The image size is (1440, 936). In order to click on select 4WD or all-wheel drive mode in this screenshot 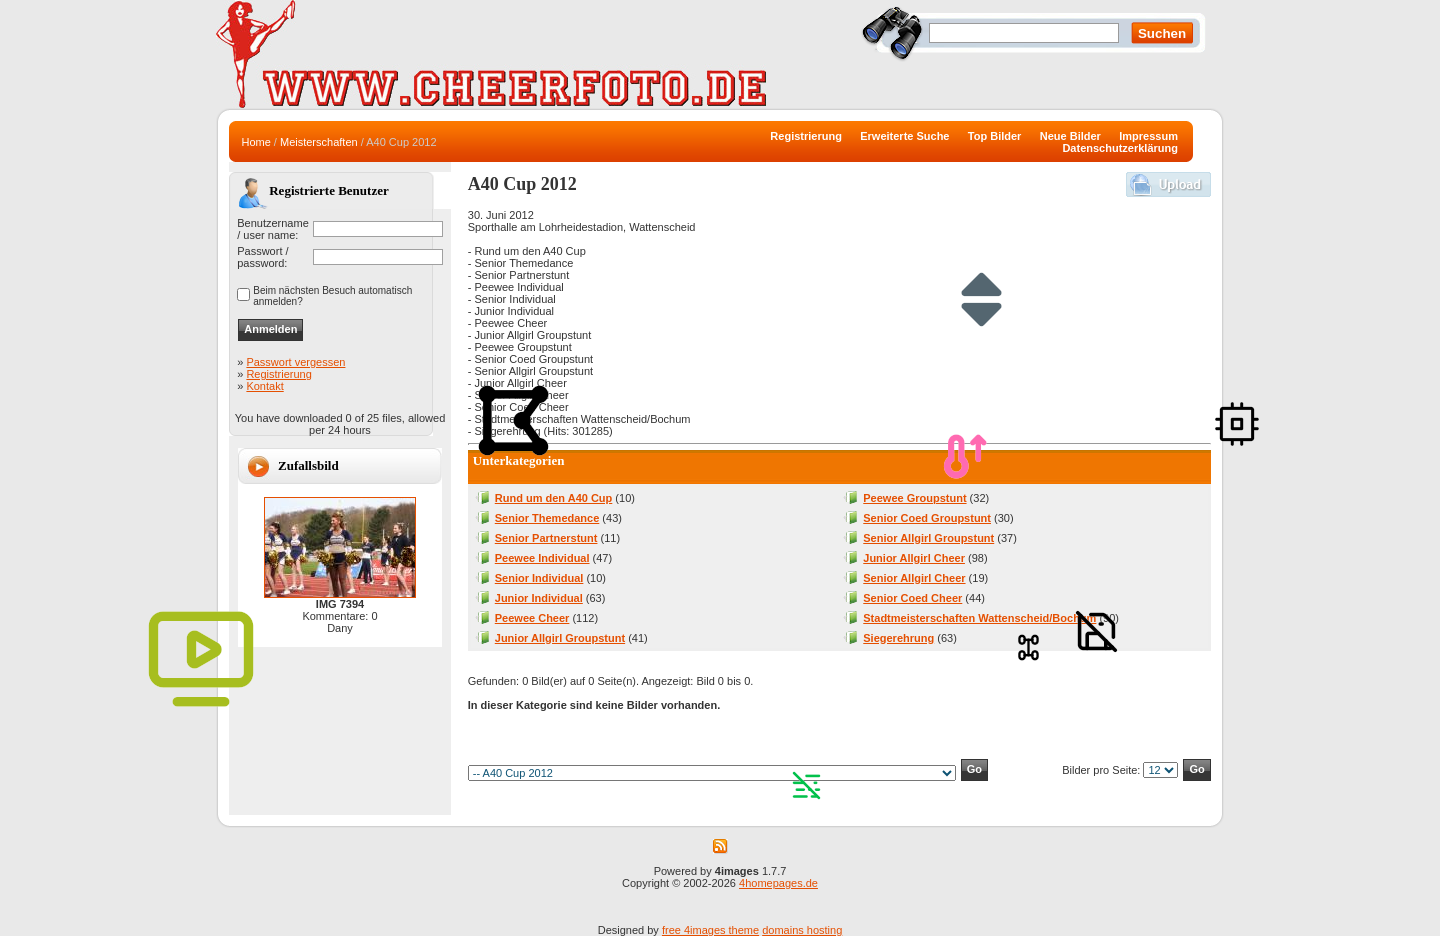, I will do `click(1028, 647)`.